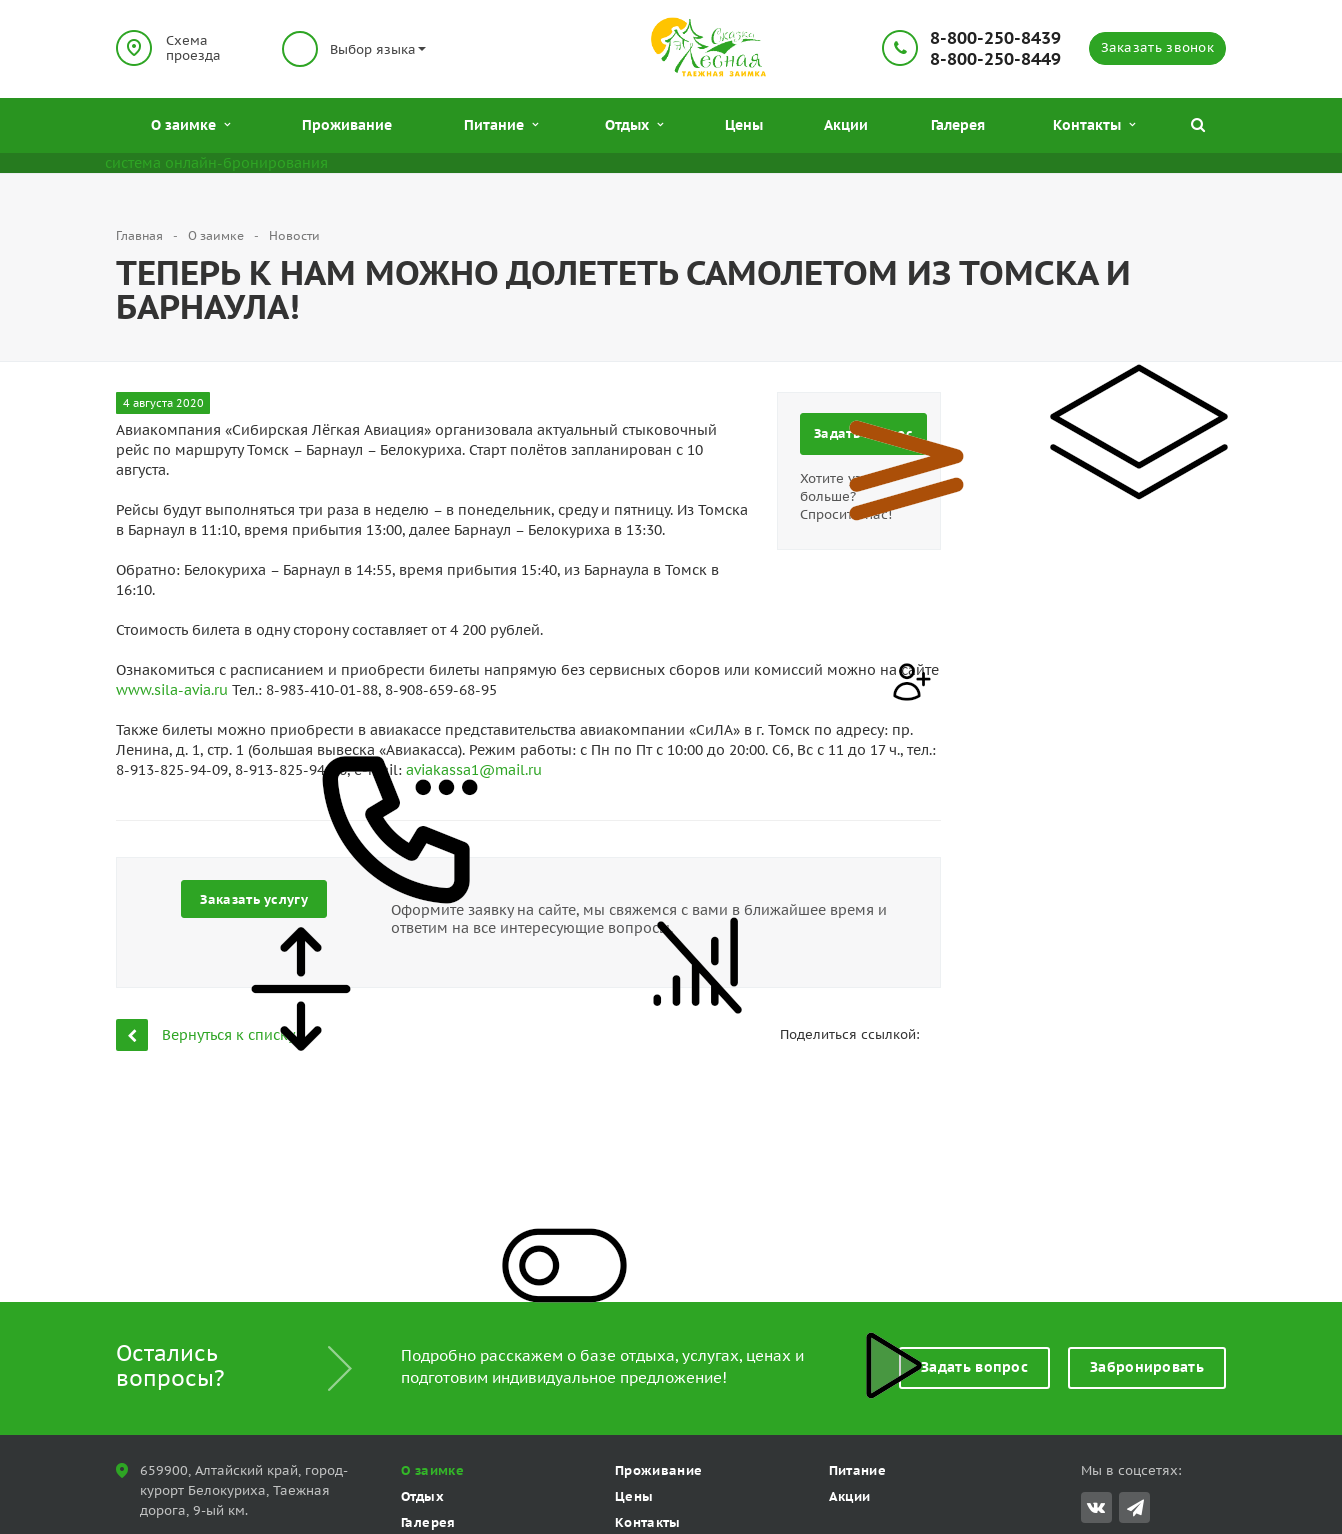  I want to click on view layers or stacked content, so click(1139, 435).